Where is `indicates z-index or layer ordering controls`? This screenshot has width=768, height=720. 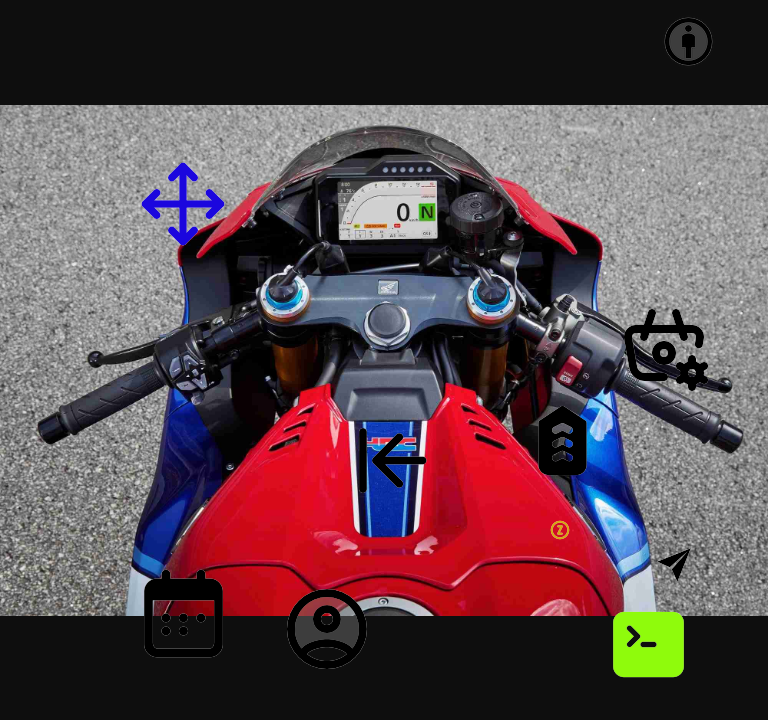 indicates z-index or layer ordering controls is located at coordinates (560, 530).